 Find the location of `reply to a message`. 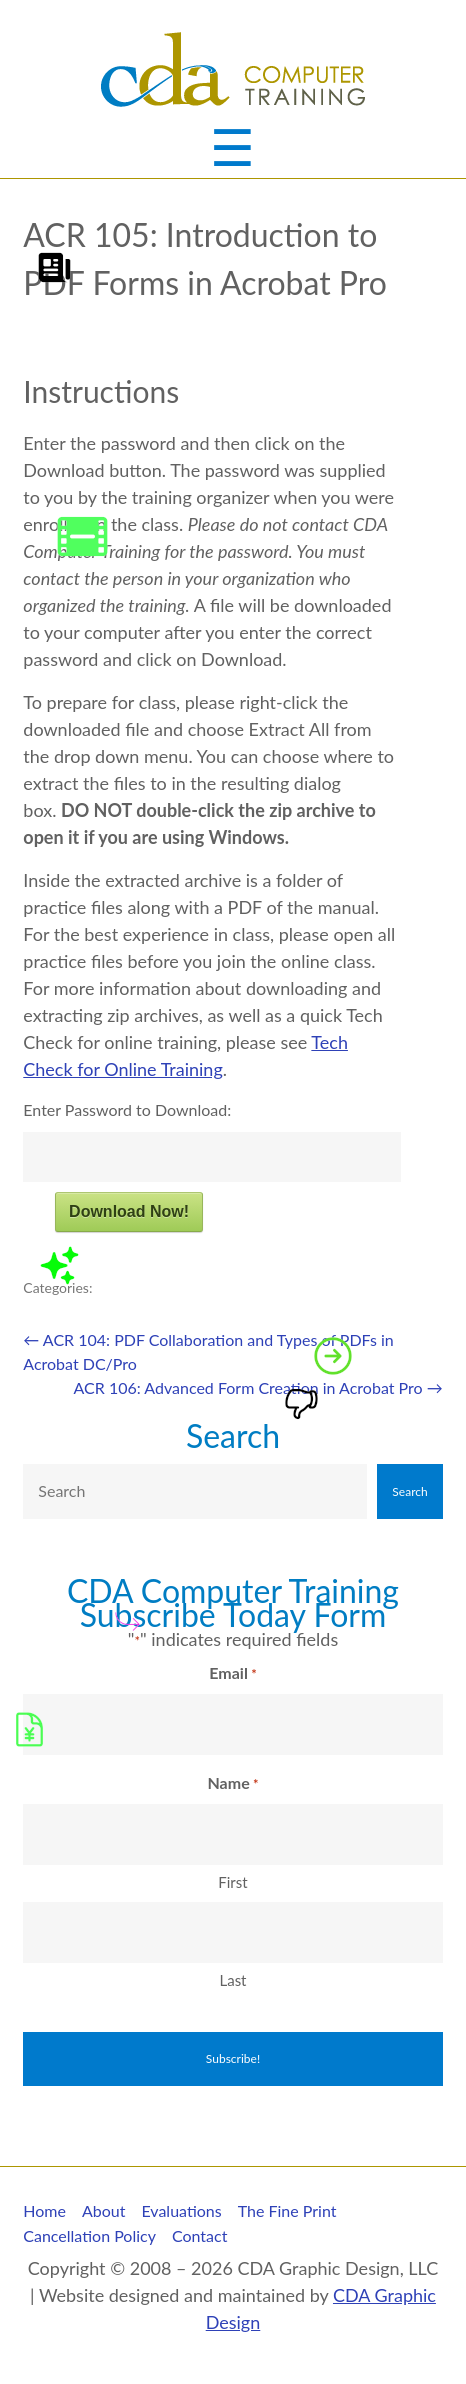

reply to a message is located at coordinates (127, 1621).